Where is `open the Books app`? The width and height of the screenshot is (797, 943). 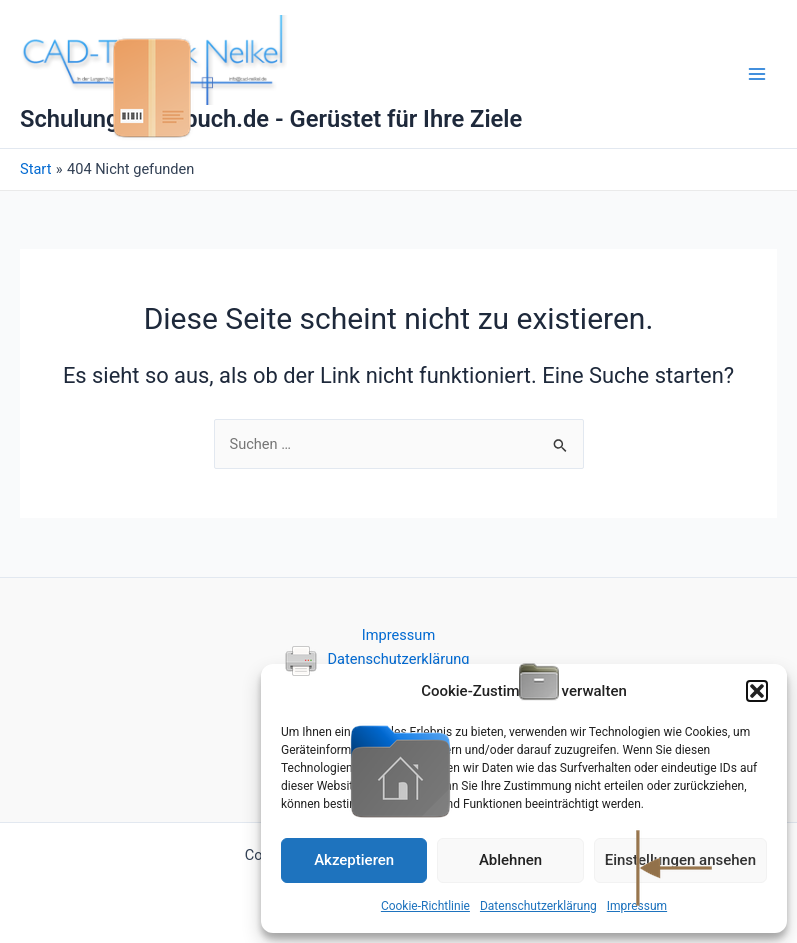
open the Books app is located at coordinates (366, 558).